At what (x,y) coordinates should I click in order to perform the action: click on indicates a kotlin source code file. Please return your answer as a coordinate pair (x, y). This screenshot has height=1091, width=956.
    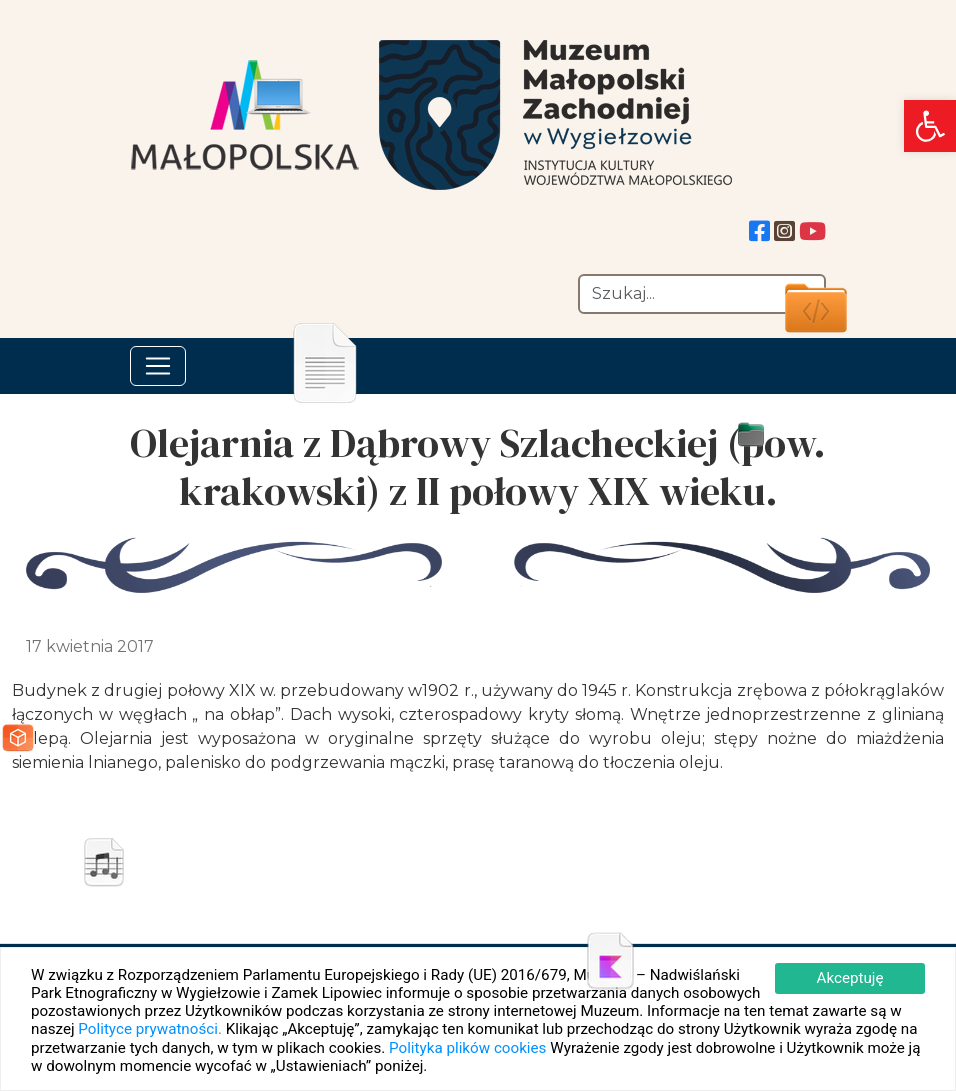
    Looking at the image, I should click on (610, 960).